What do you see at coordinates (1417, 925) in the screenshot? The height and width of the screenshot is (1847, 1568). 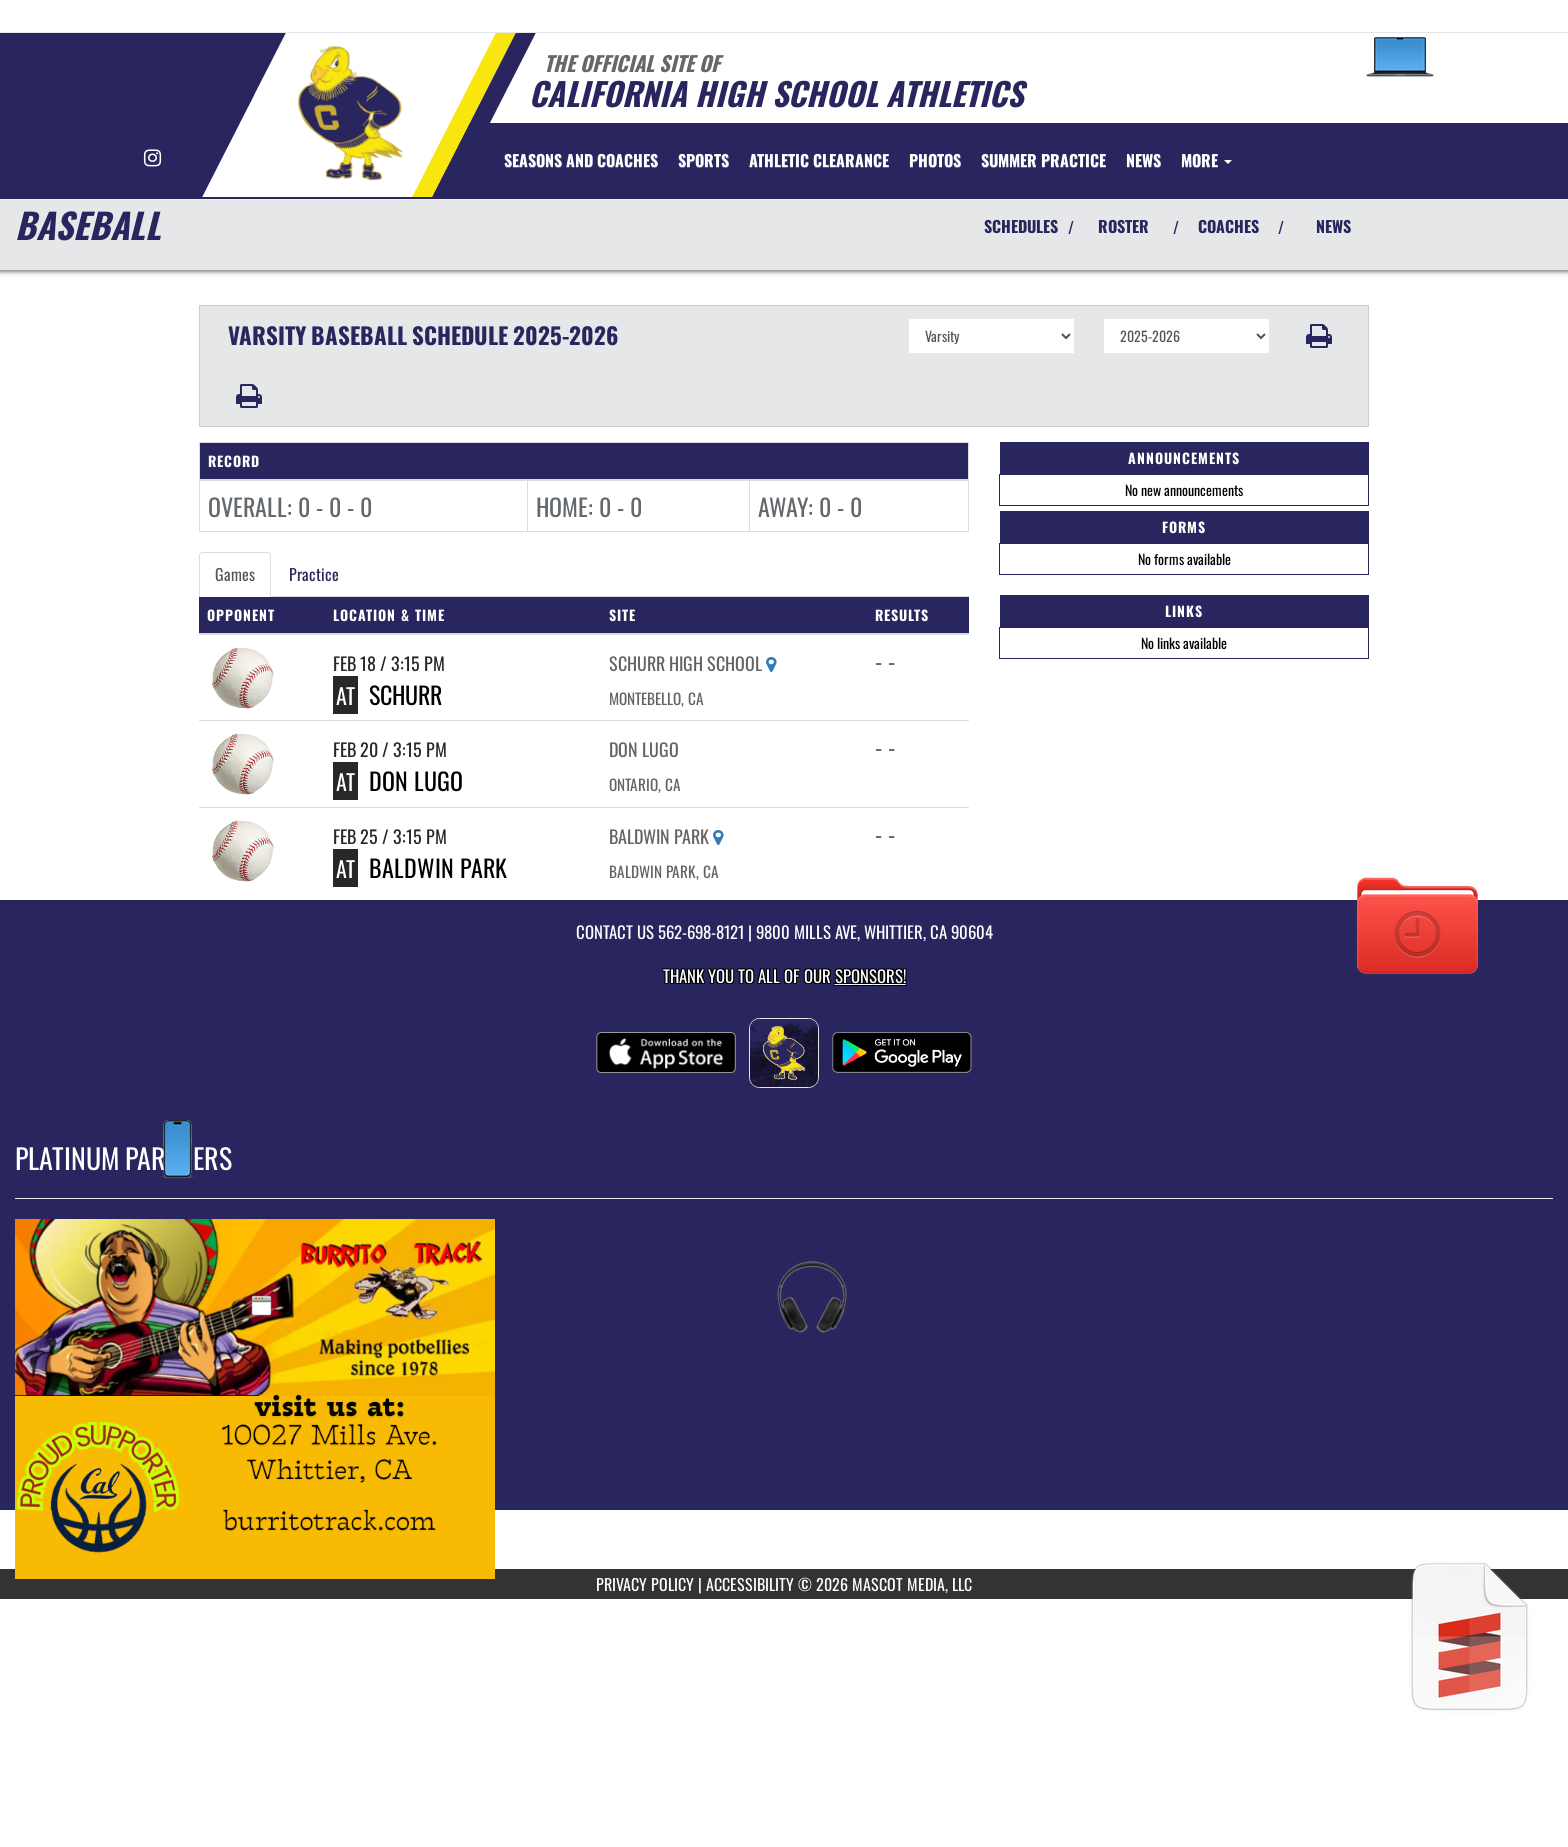 I see `access temporary files folder` at bounding box center [1417, 925].